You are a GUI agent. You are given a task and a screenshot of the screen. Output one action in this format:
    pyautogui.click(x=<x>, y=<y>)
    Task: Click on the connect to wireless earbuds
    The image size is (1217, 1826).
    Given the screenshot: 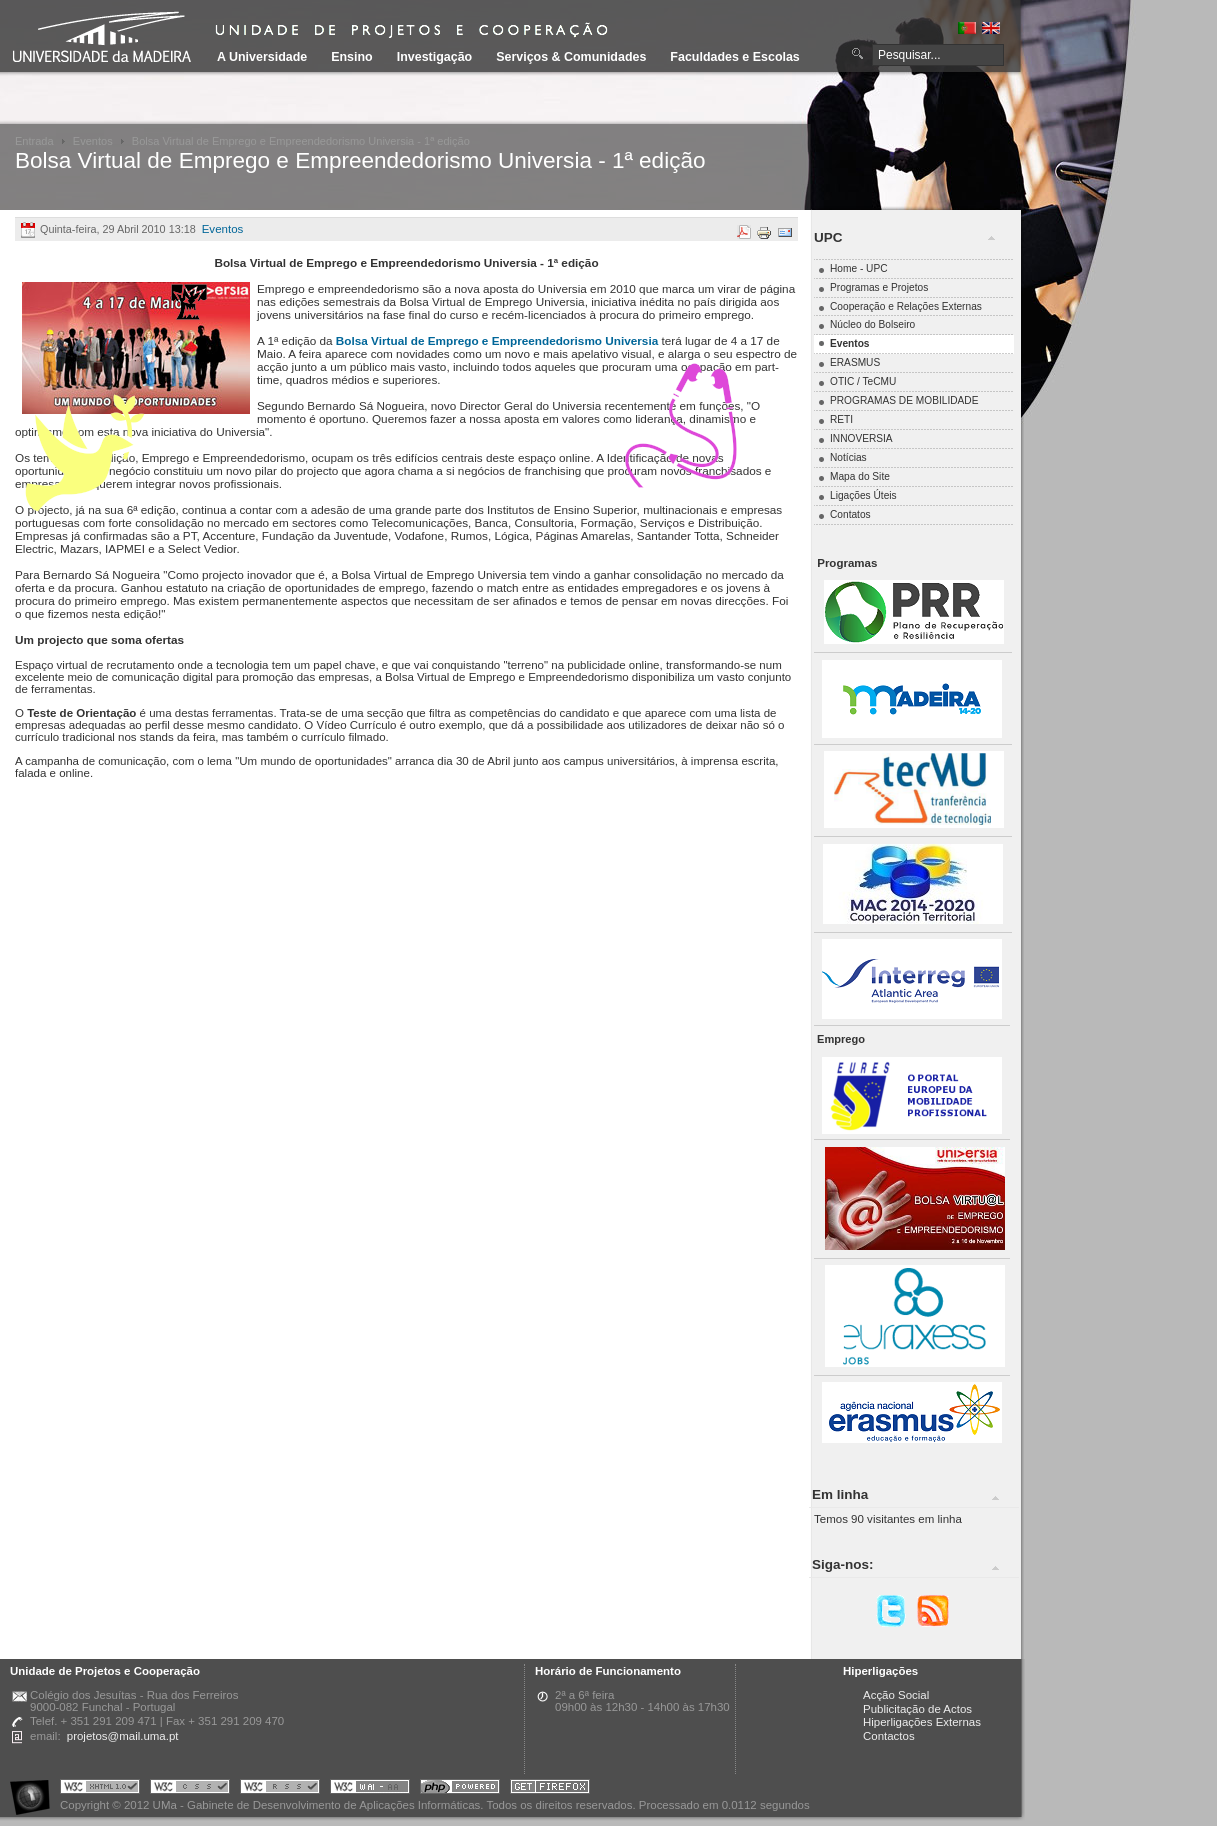 What is the action you would take?
    pyautogui.click(x=682, y=425)
    